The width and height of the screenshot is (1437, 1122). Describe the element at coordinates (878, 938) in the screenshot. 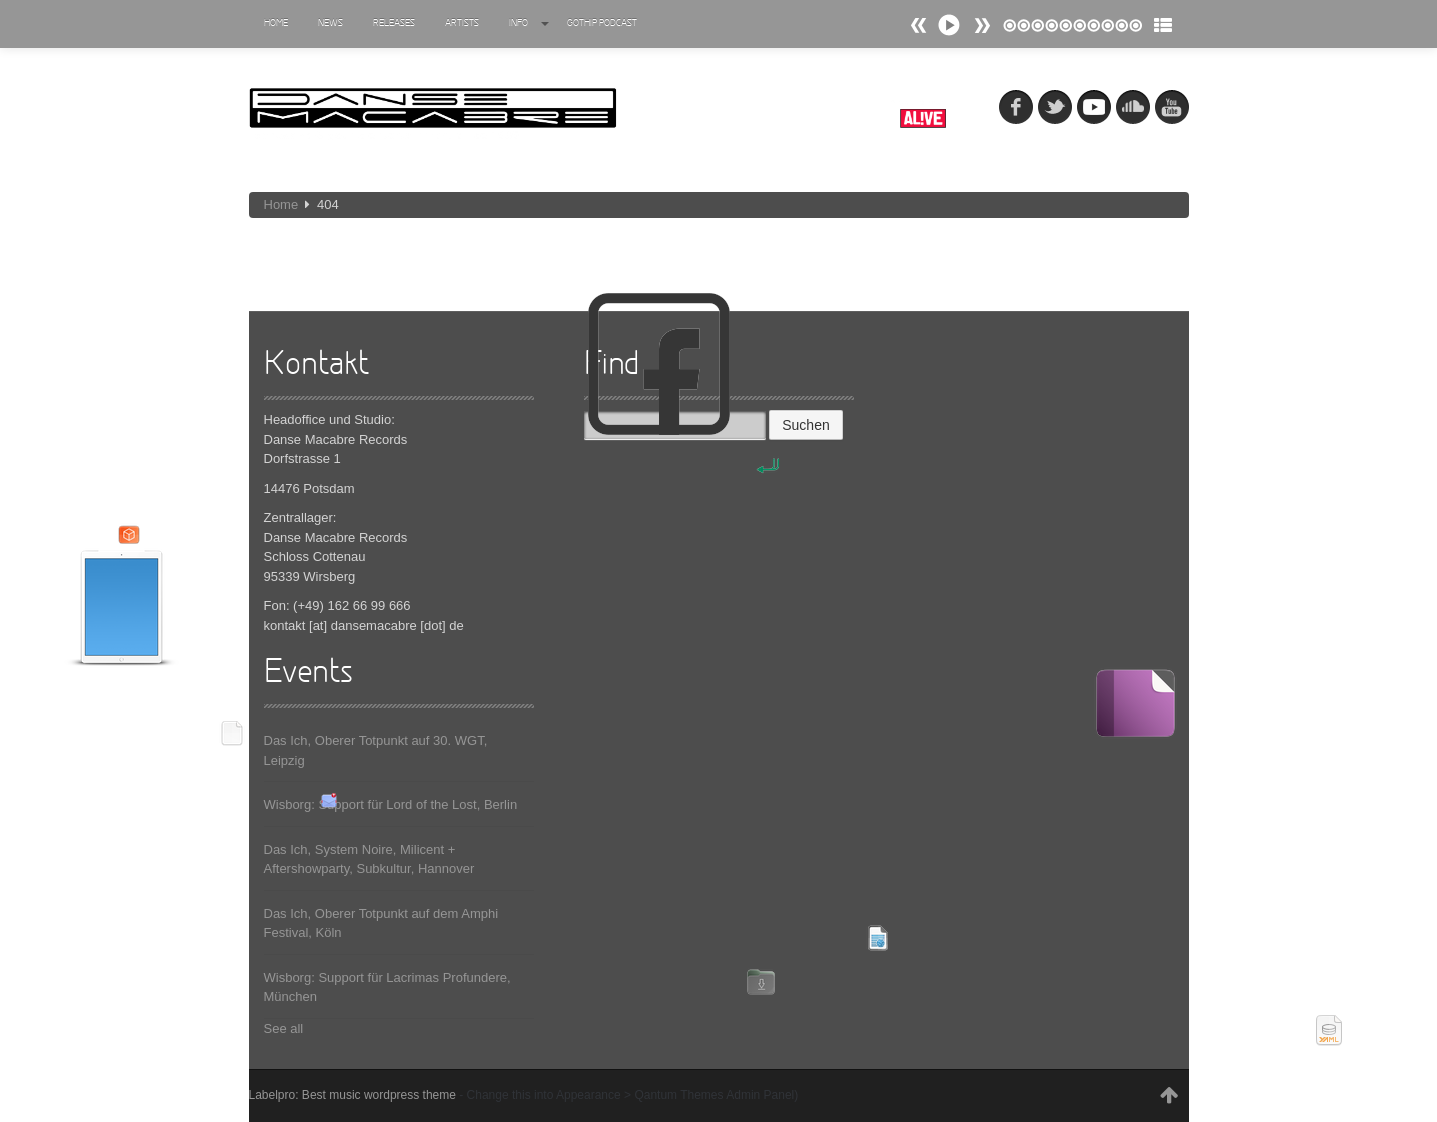

I see `open a libreoffice web document` at that location.